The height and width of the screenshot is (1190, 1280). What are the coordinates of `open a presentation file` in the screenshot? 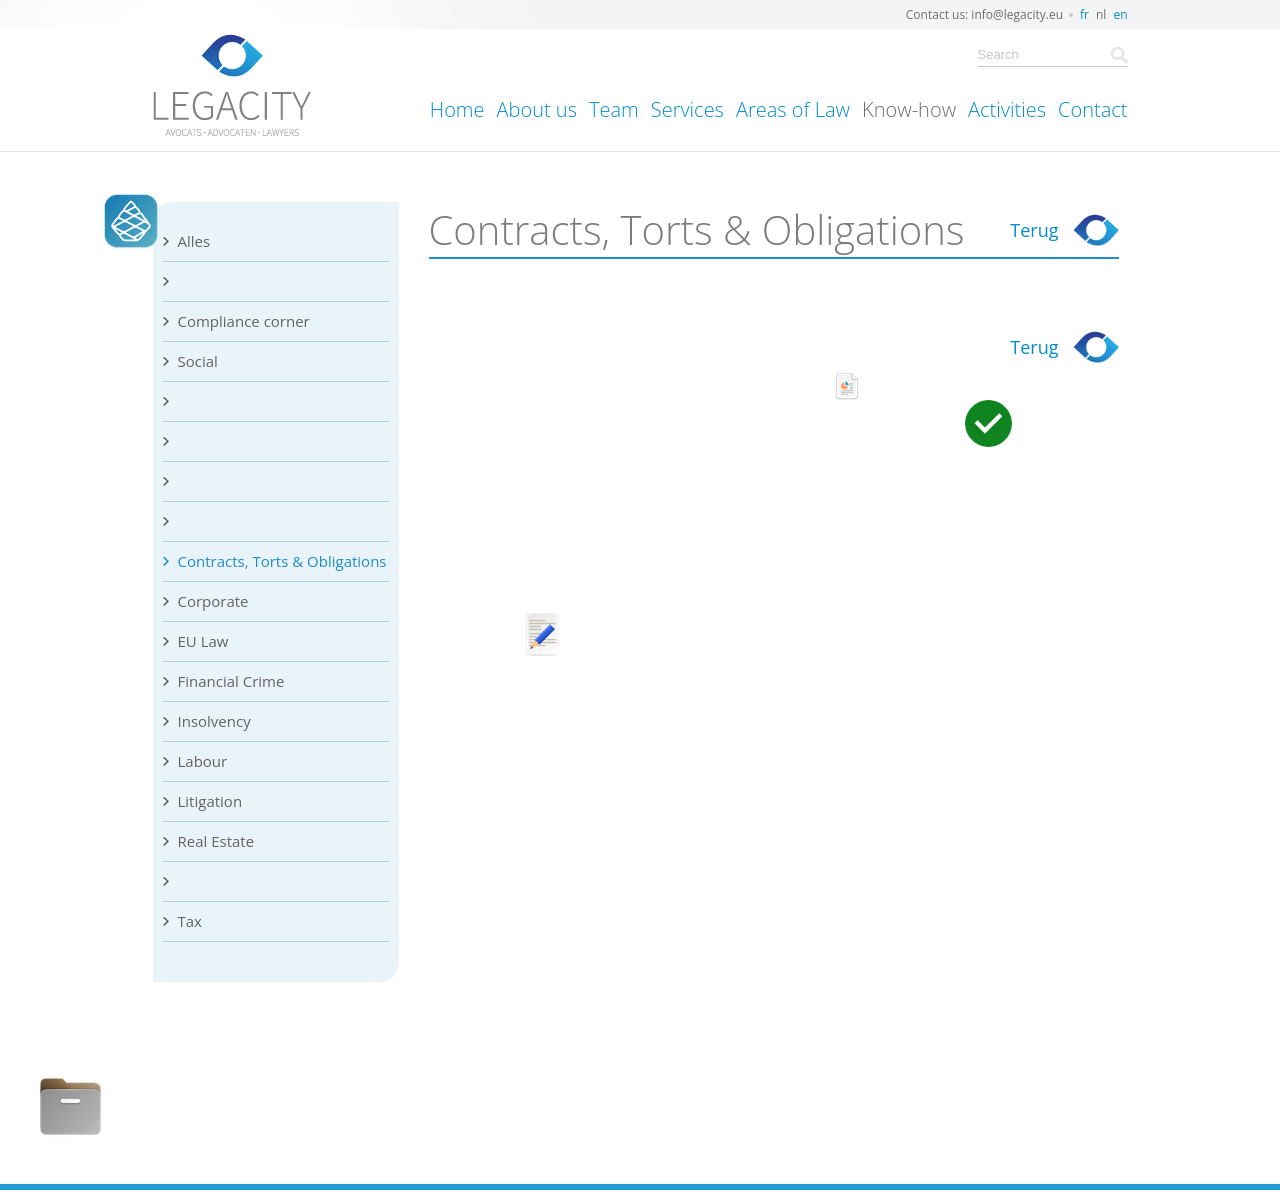 It's located at (847, 386).